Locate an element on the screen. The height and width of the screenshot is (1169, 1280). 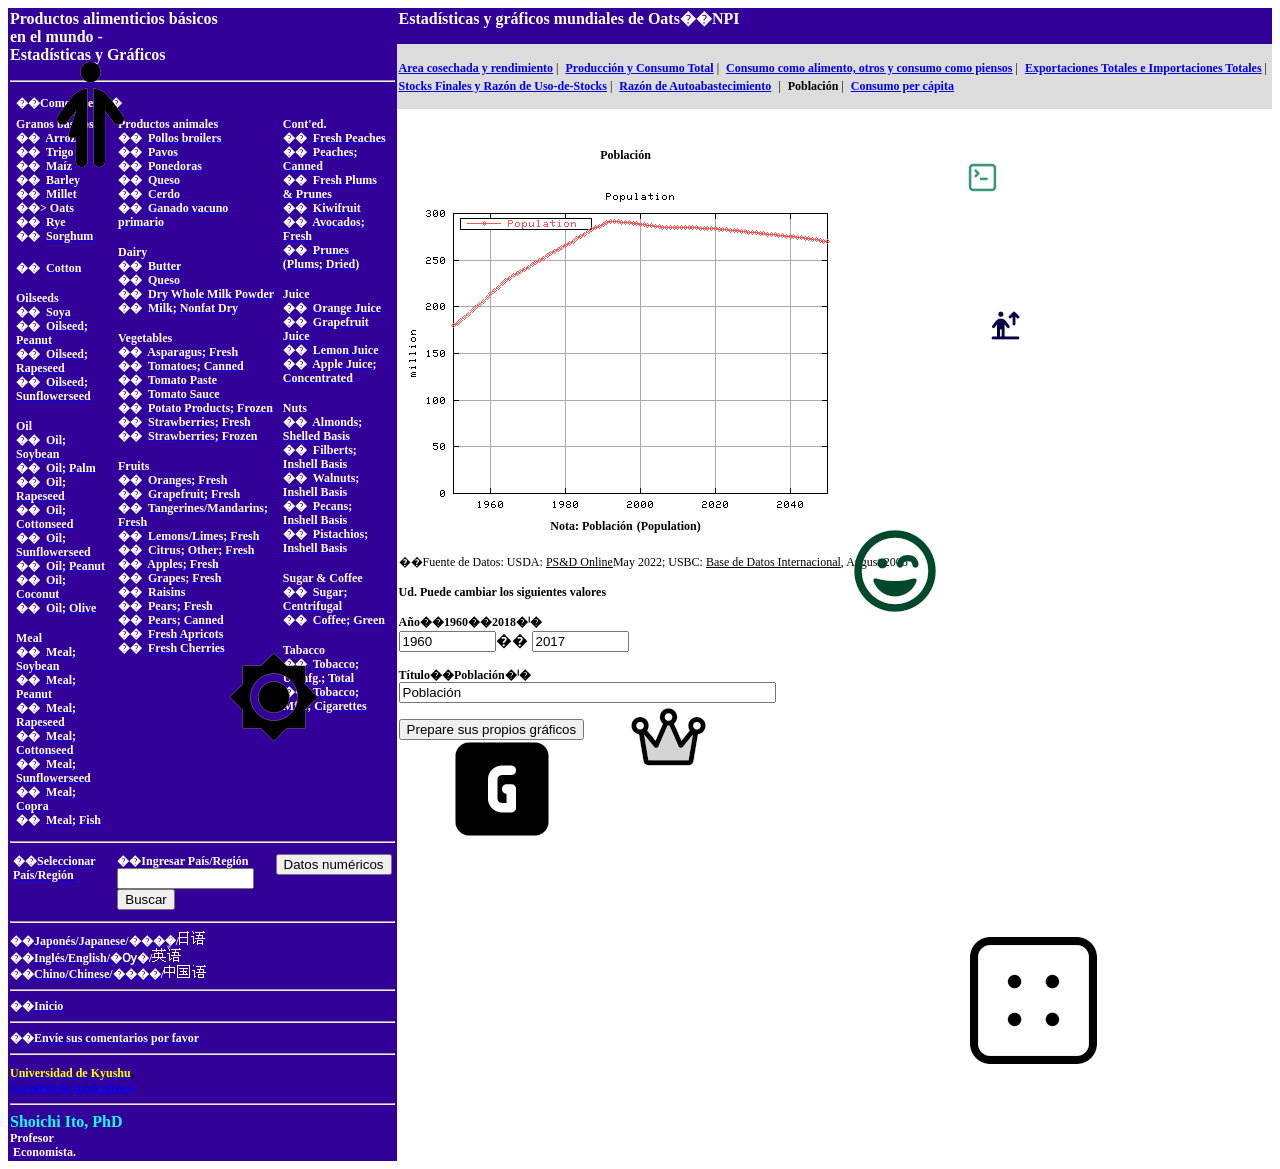
open terminal or command line interface is located at coordinates (982, 177).